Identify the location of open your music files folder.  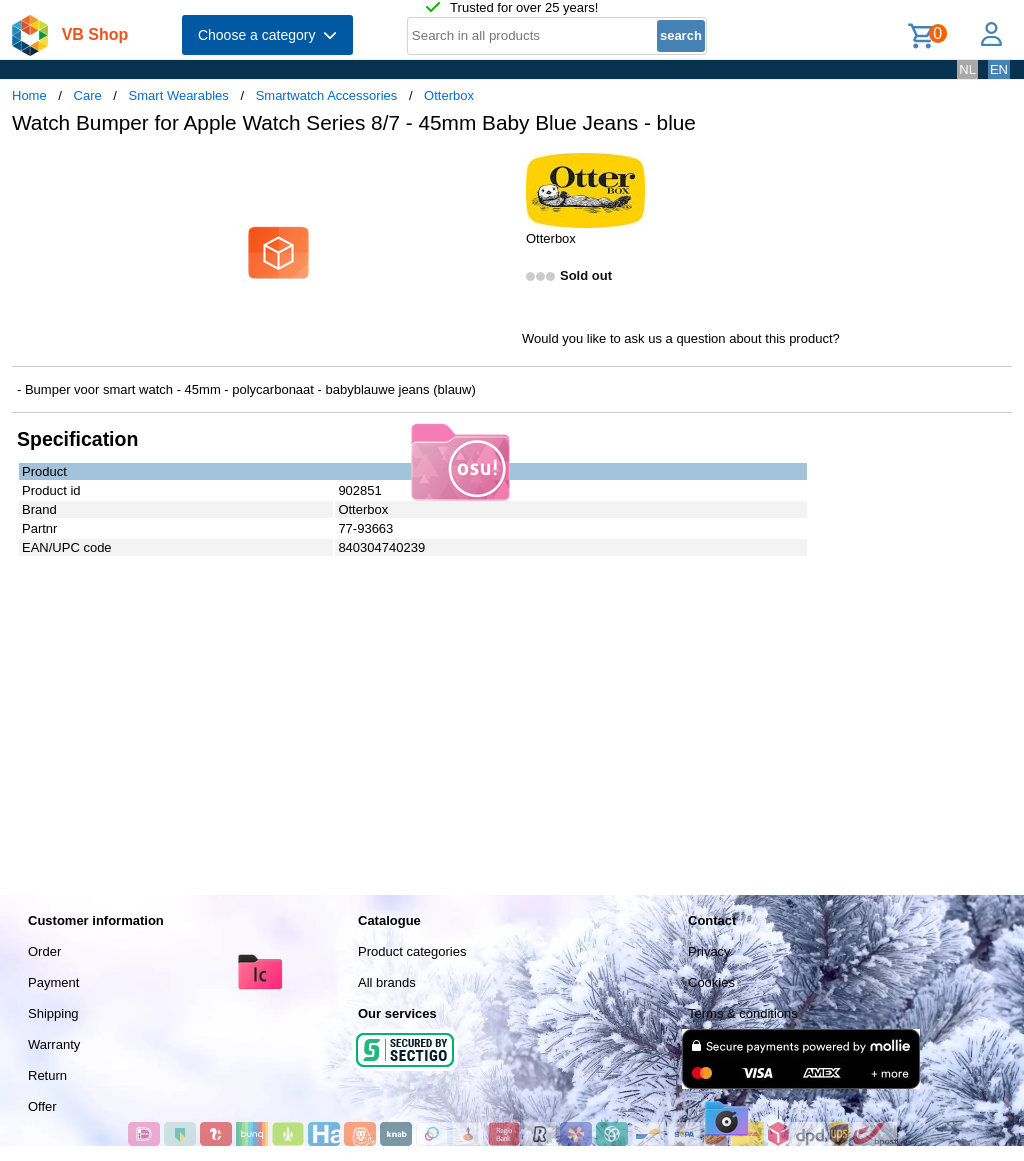
(726, 1119).